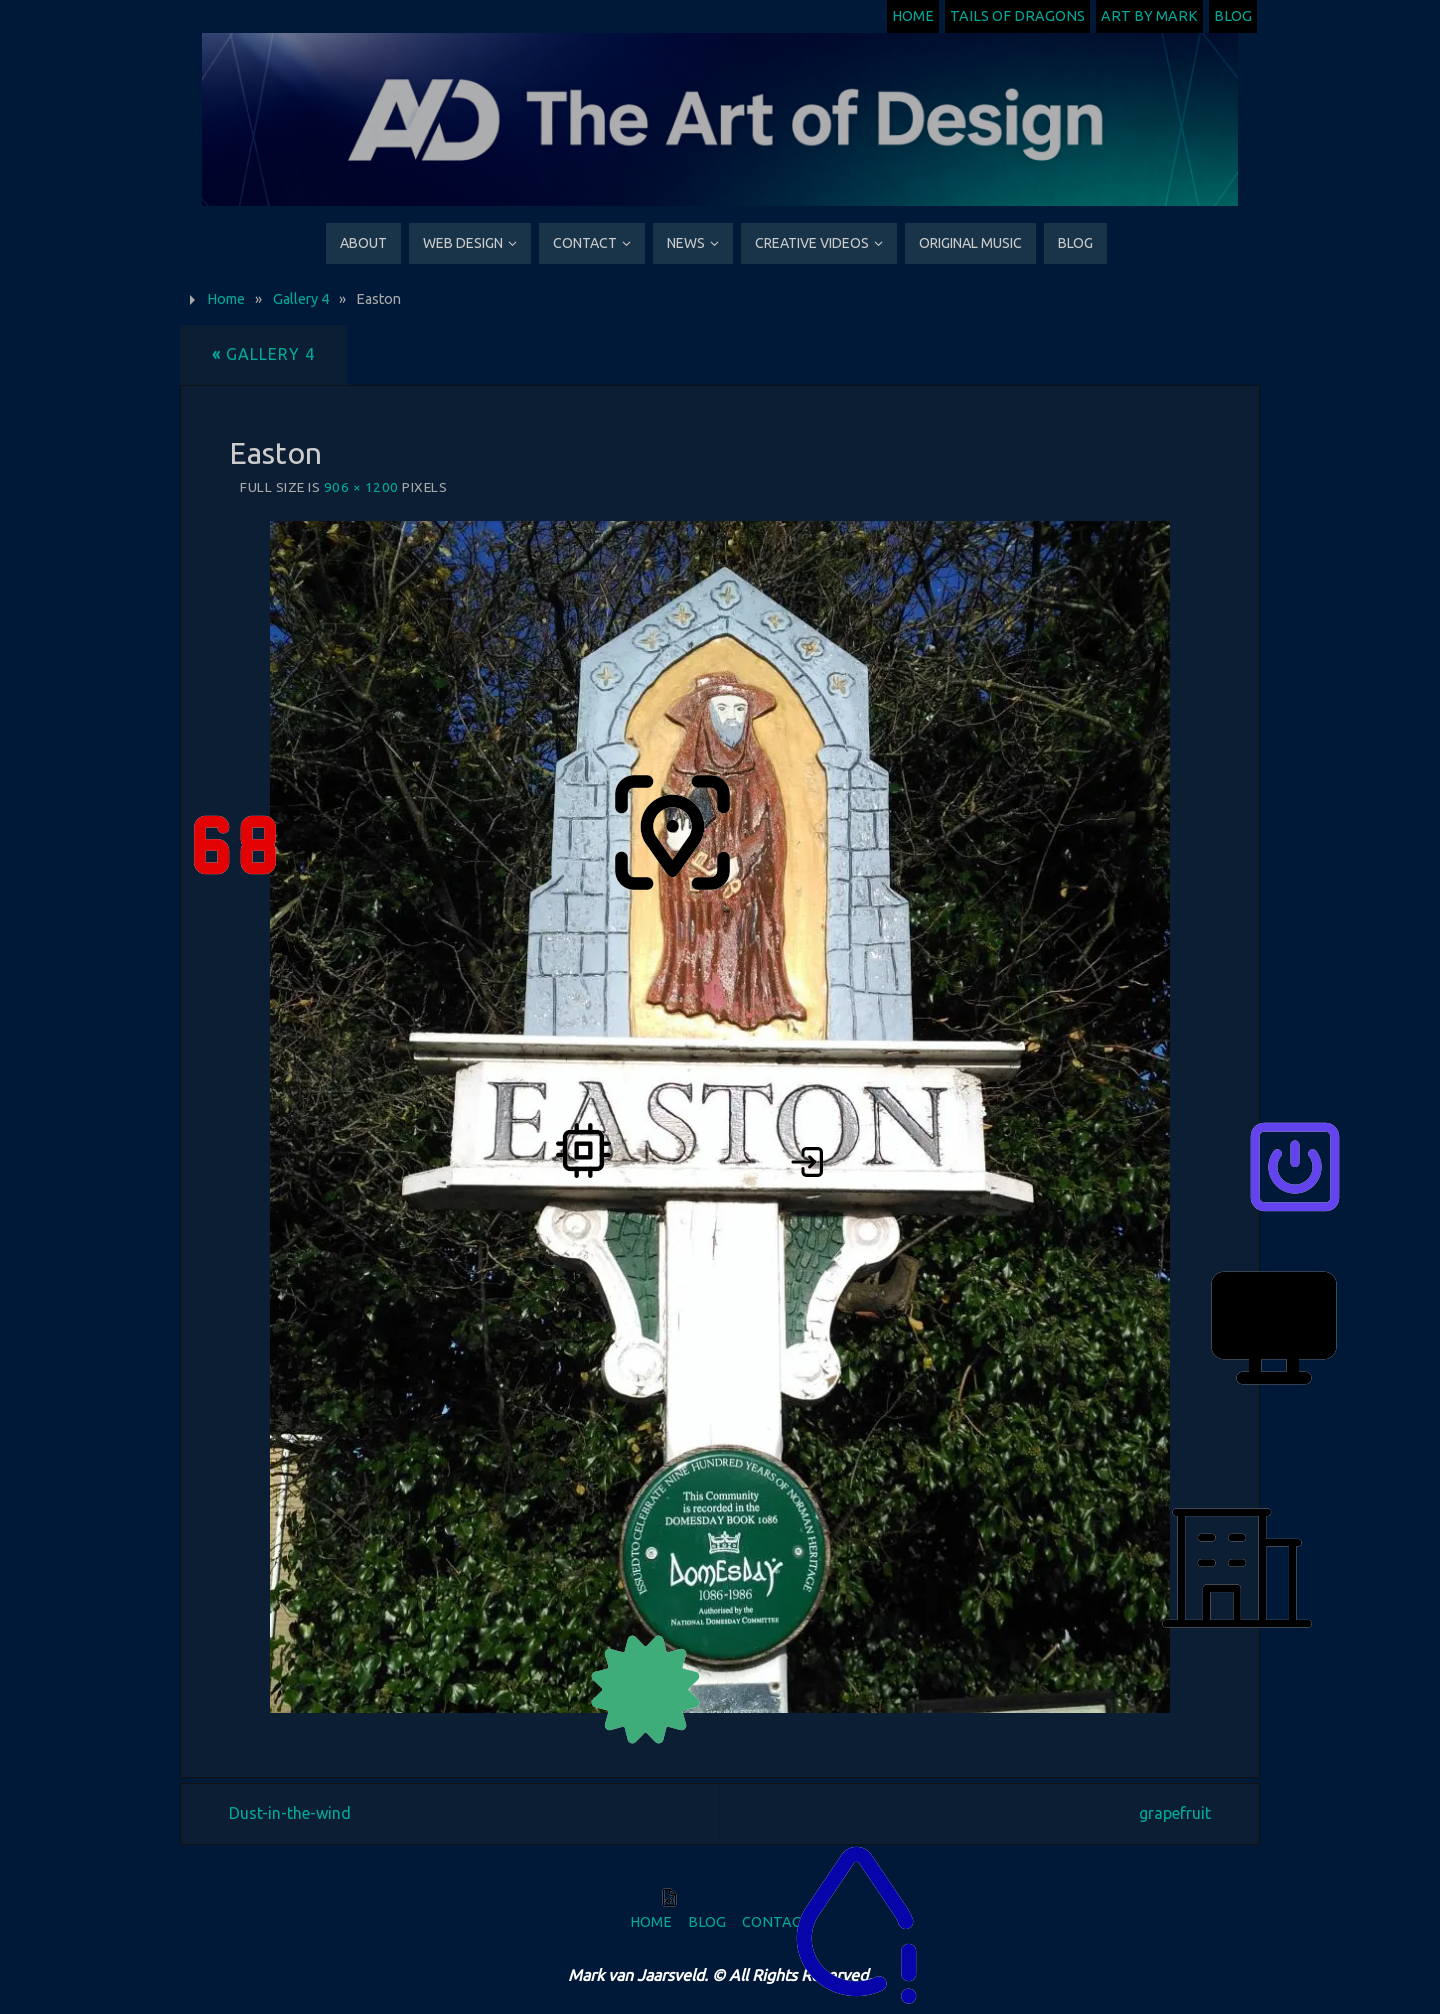 This screenshot has height=2014, width=1440. What do you see at coordinates (235, 845) in the screenshot?
I see `displays the number 68 as a label or count indicator` at bounding box center [235, 845].